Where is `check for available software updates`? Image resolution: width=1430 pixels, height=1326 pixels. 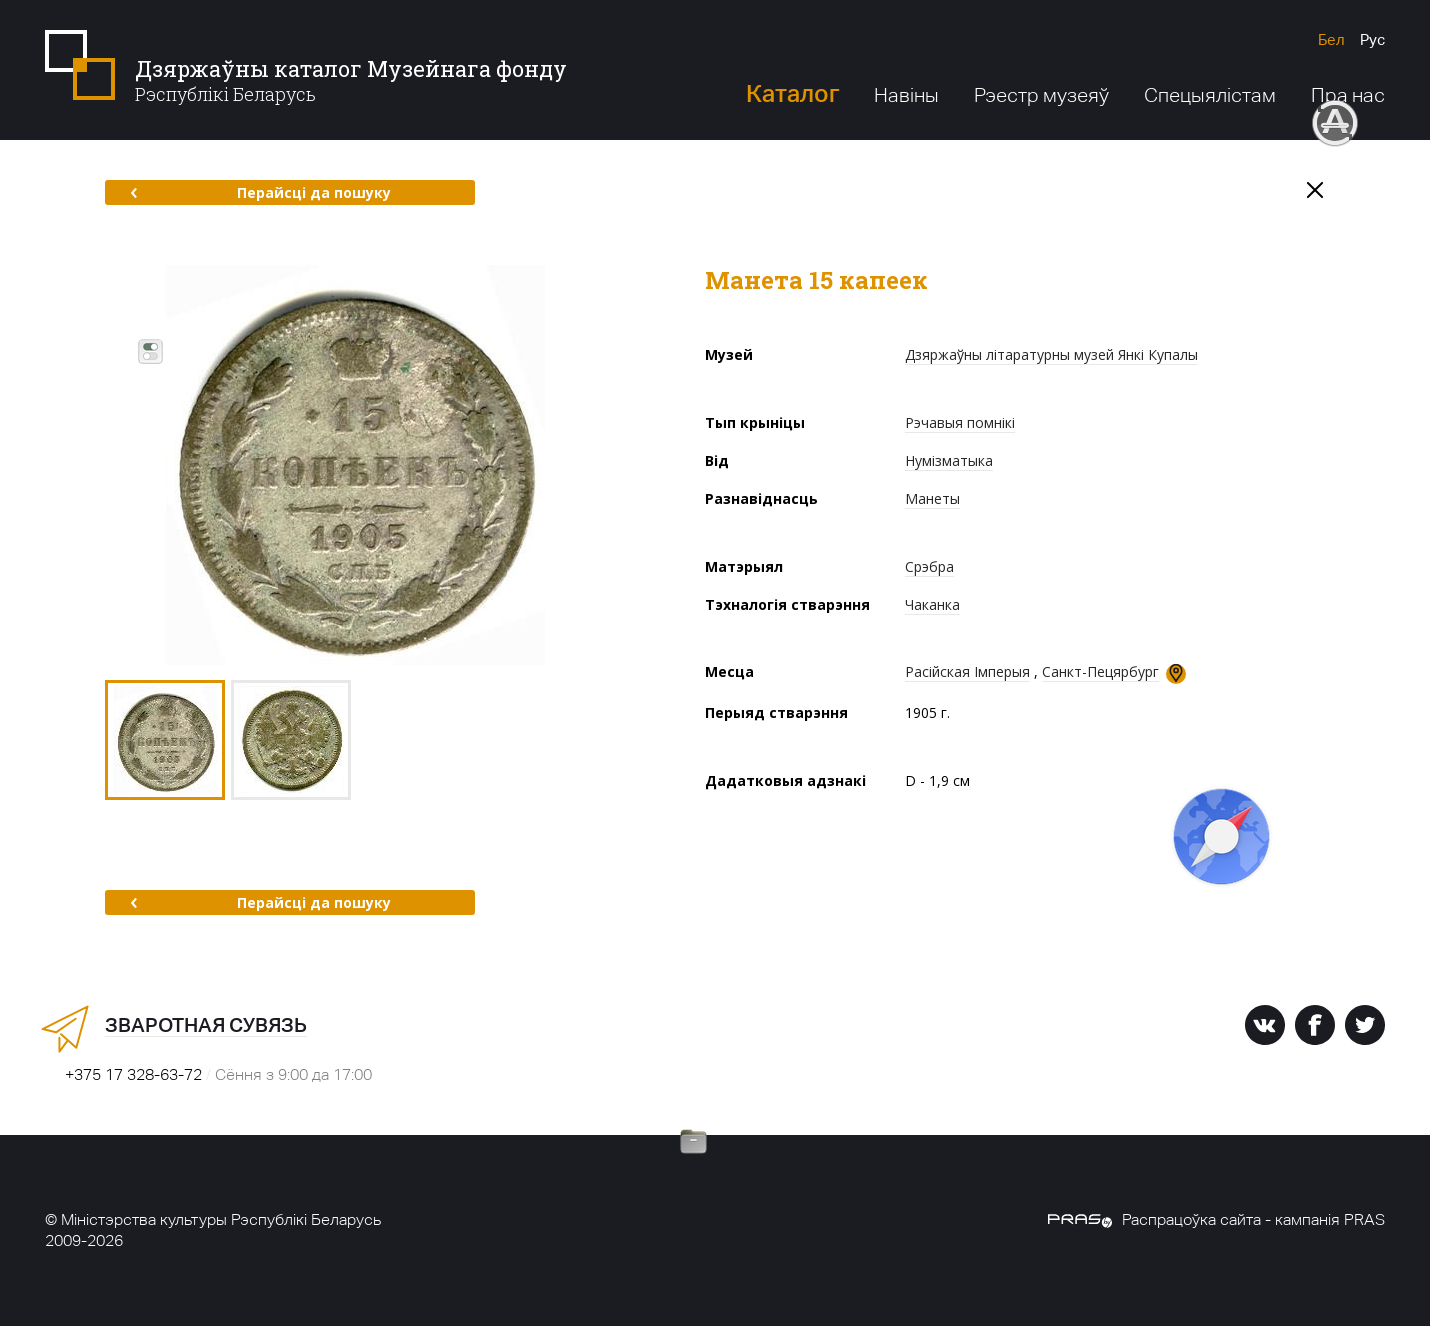 check for available software updates is located at coordinates (1335, 123).